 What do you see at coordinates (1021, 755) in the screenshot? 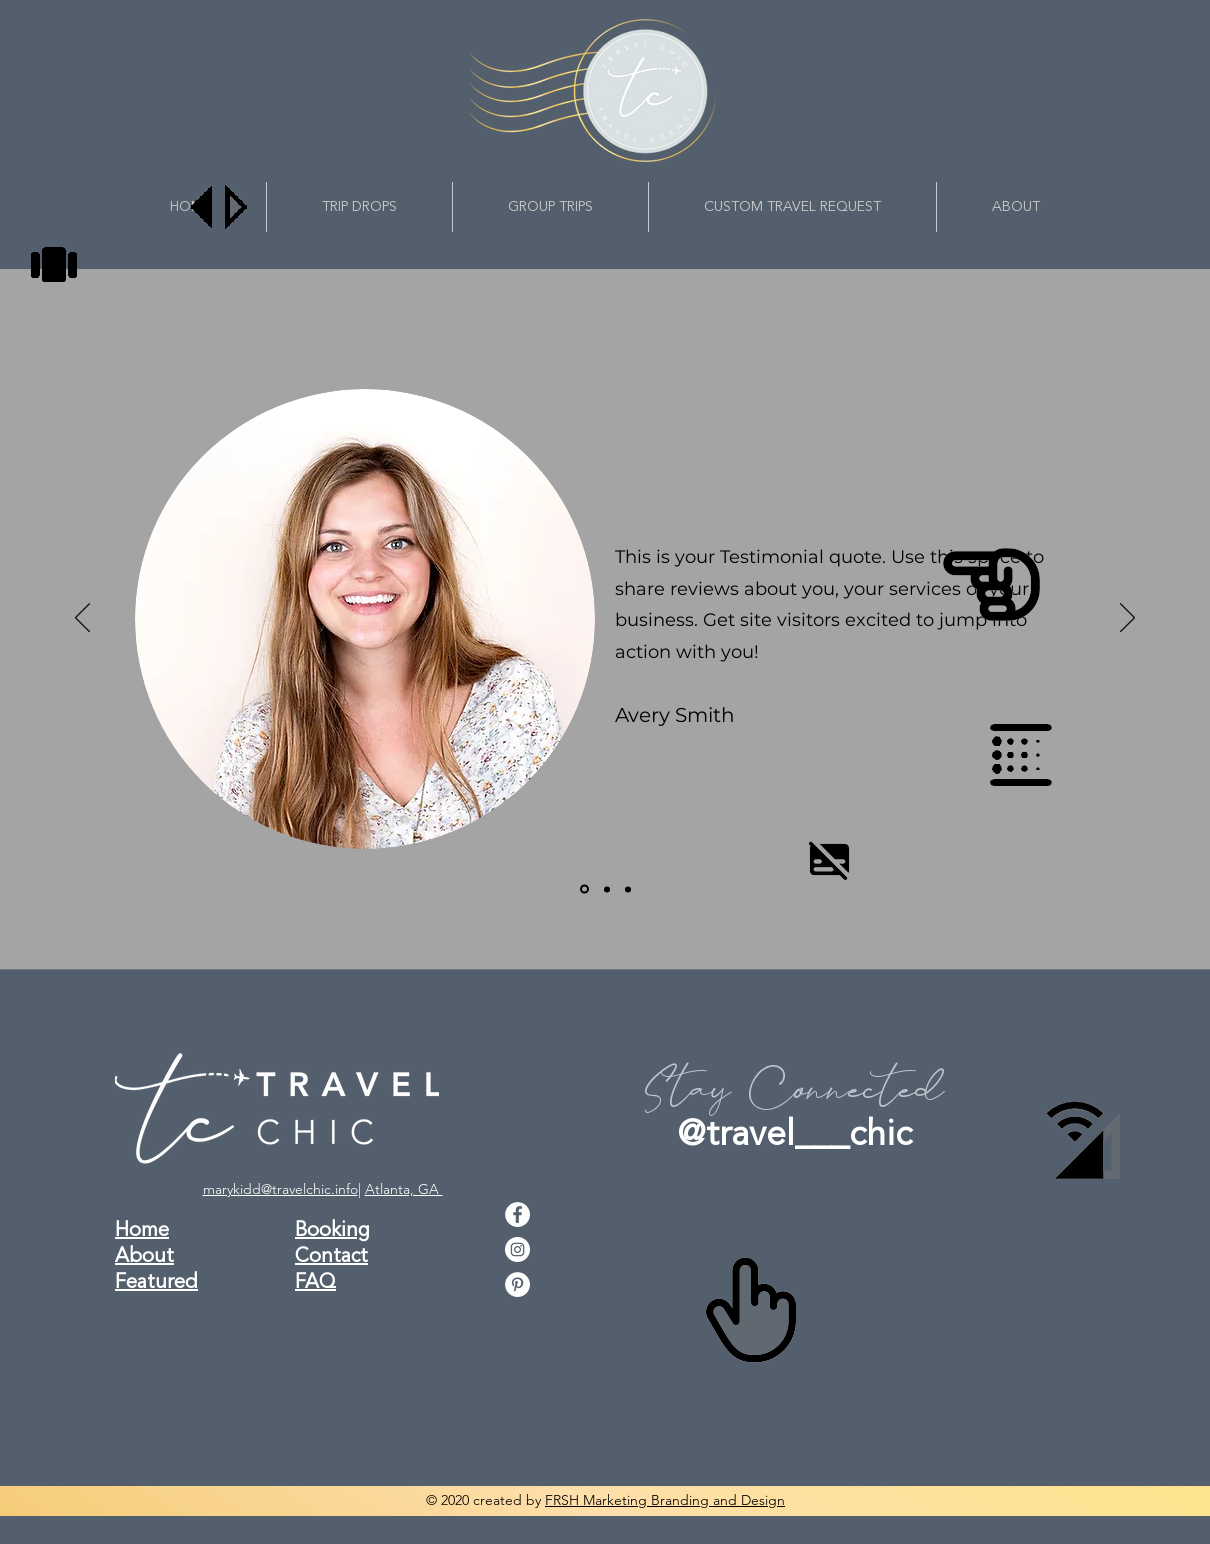
I see `apply linear blur effect to image` at bounding box center [1021, 755].